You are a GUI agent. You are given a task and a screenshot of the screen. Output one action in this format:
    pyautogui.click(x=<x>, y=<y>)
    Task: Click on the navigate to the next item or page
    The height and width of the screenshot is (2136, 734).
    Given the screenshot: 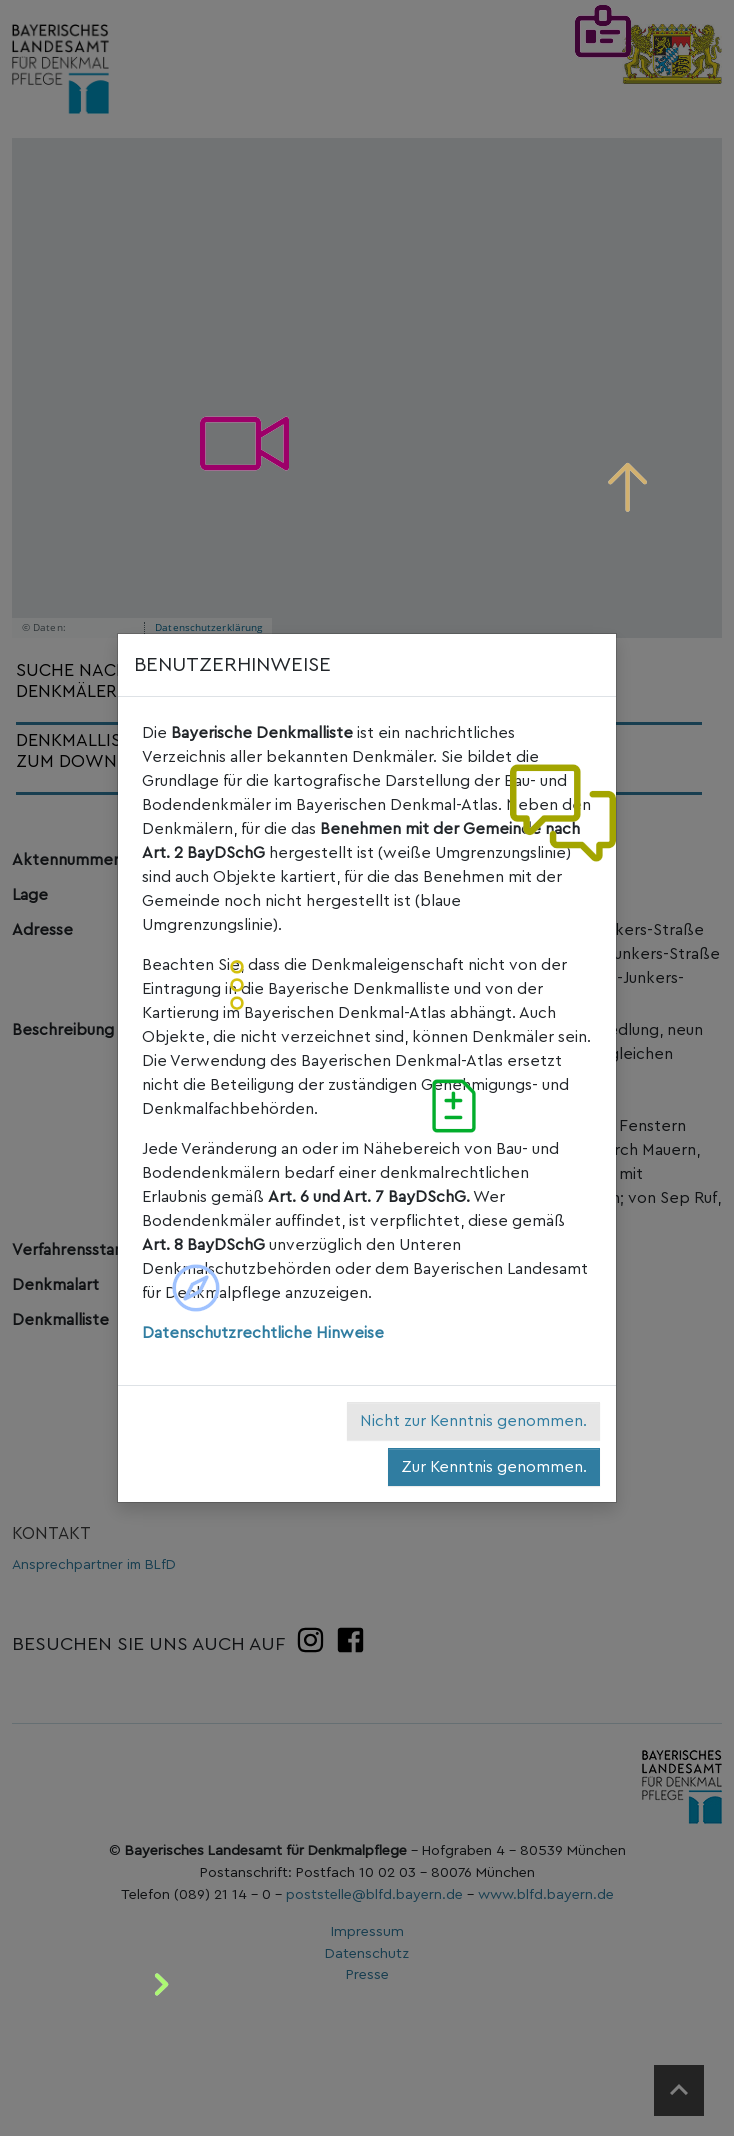 What is the action you would take?
    pyautogui.click(x=160, y=1984)
    